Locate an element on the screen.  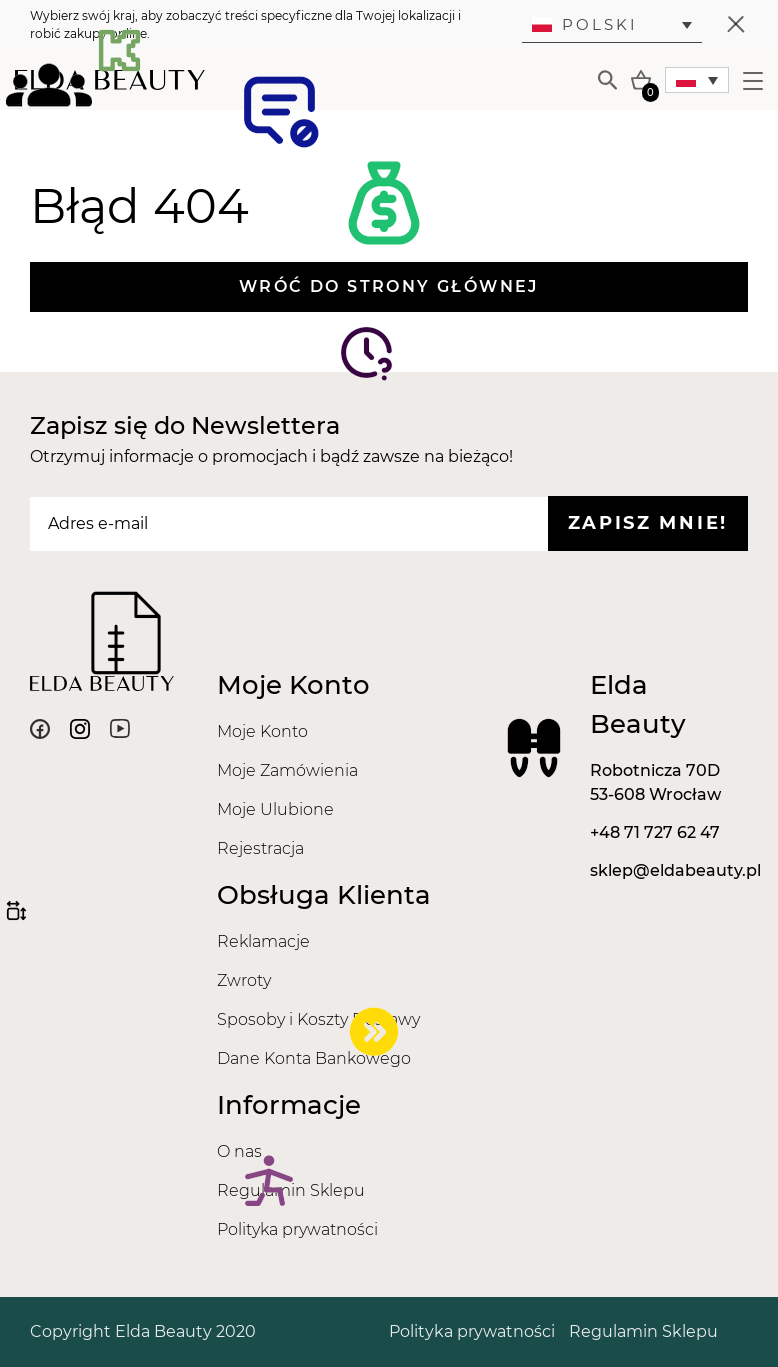
view tax information or documents is located at coordinates (384, 203).